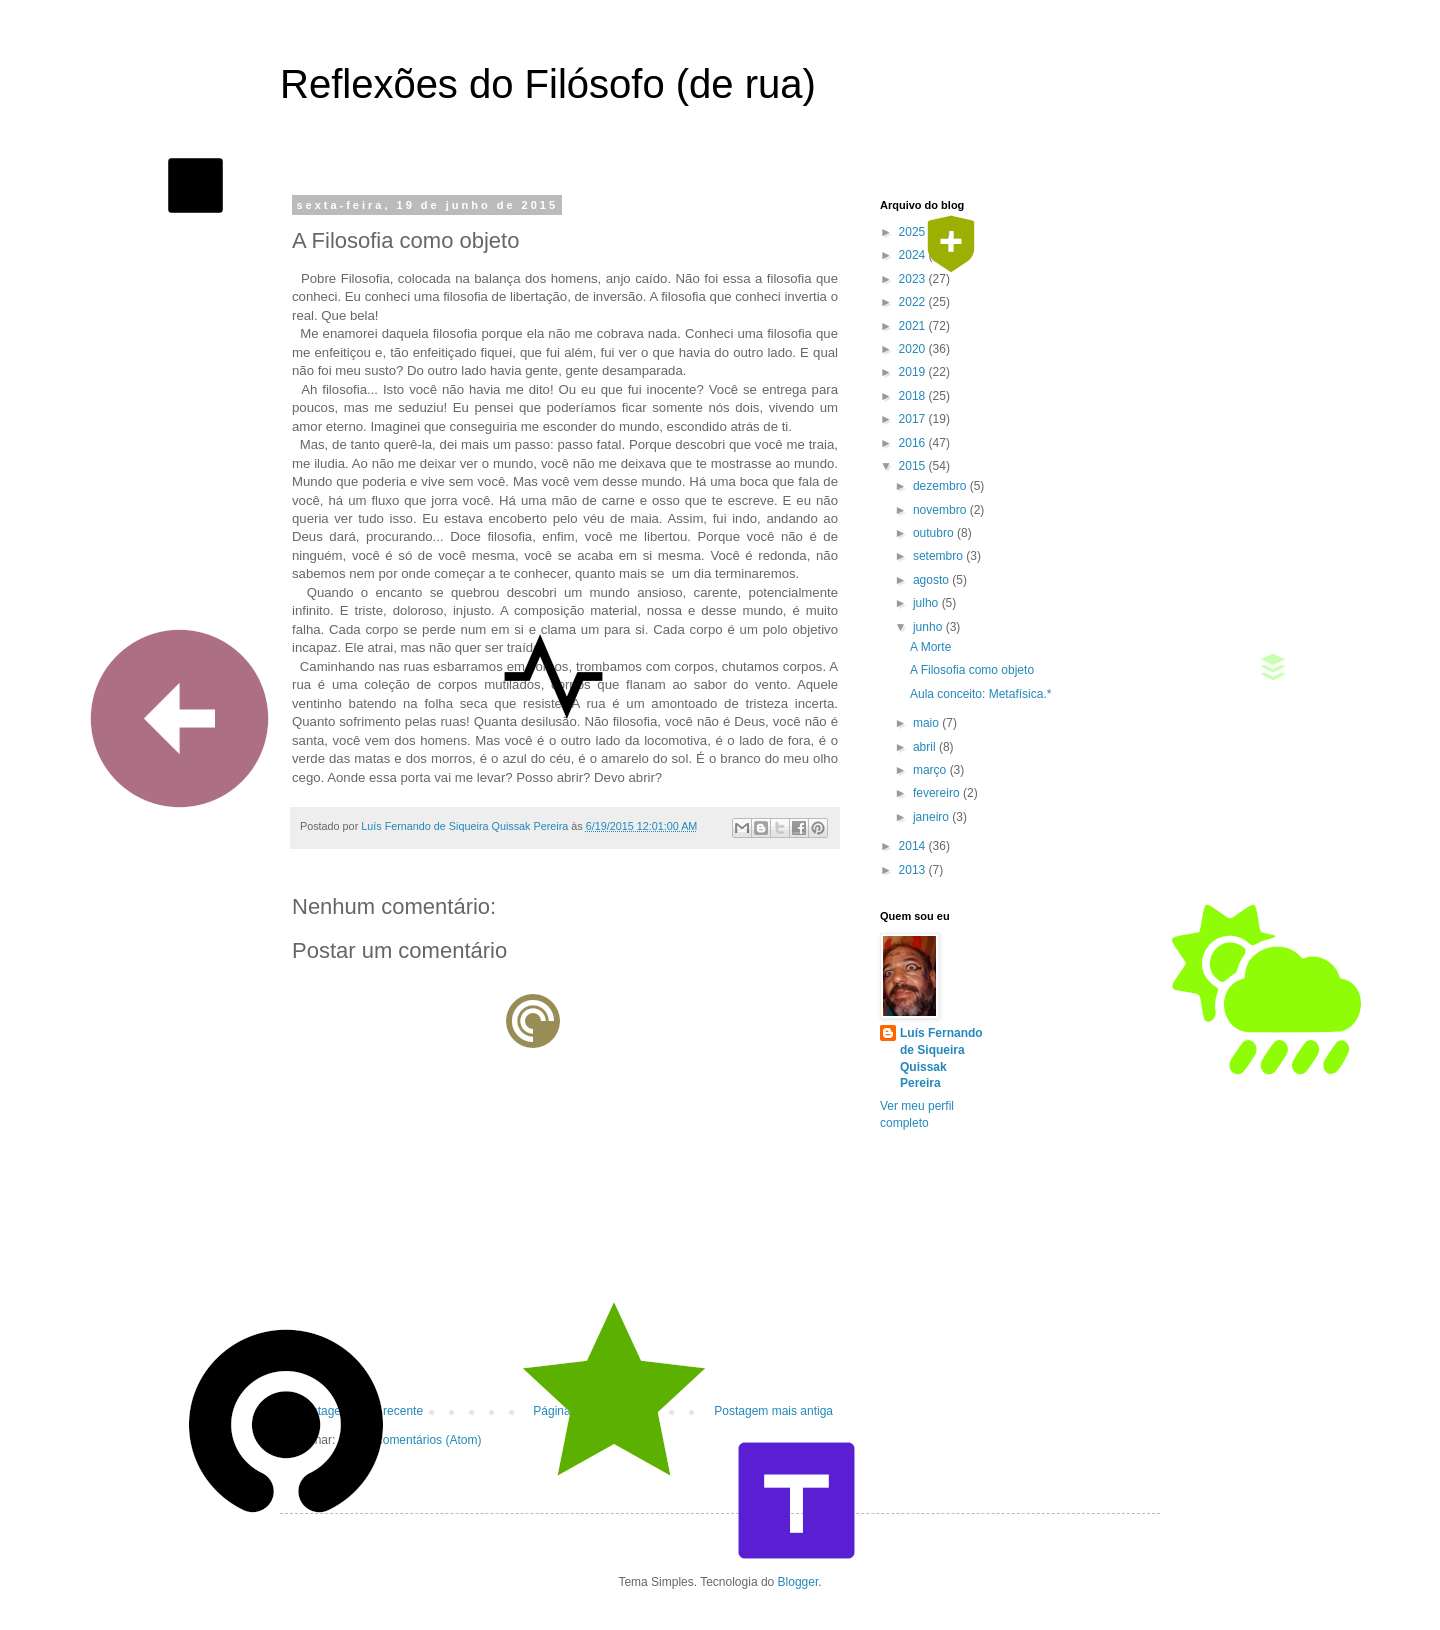 This screenshot has width=1440, height=1630. What do you see at coordinates (533, 1021) in the screenshot?
I see `open pocket casts app` at bounding box center [533, 1021].